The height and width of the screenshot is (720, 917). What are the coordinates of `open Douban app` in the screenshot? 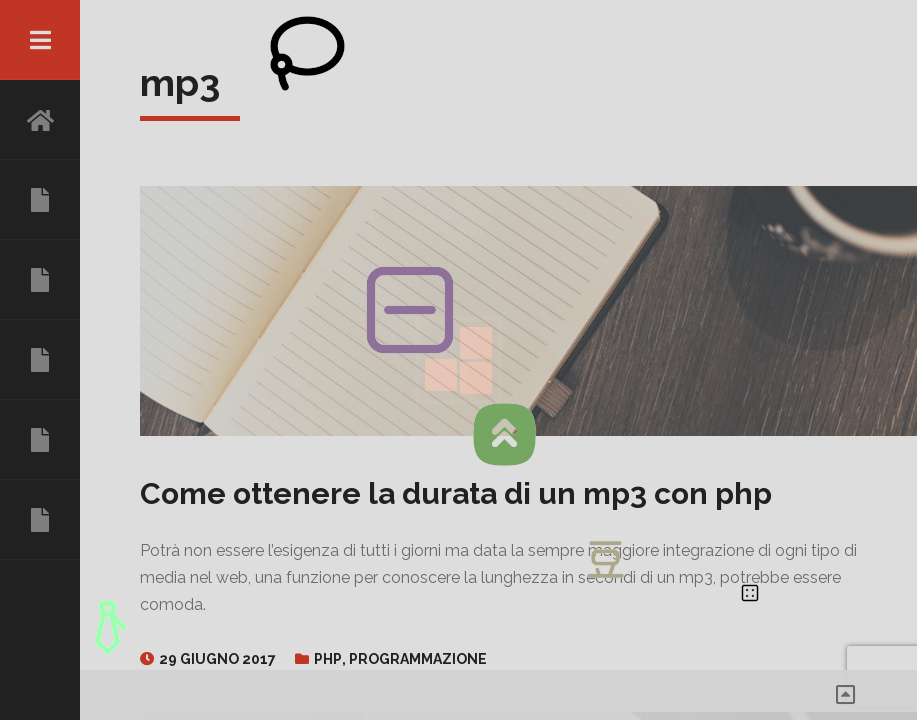 It's located at (605, 559).